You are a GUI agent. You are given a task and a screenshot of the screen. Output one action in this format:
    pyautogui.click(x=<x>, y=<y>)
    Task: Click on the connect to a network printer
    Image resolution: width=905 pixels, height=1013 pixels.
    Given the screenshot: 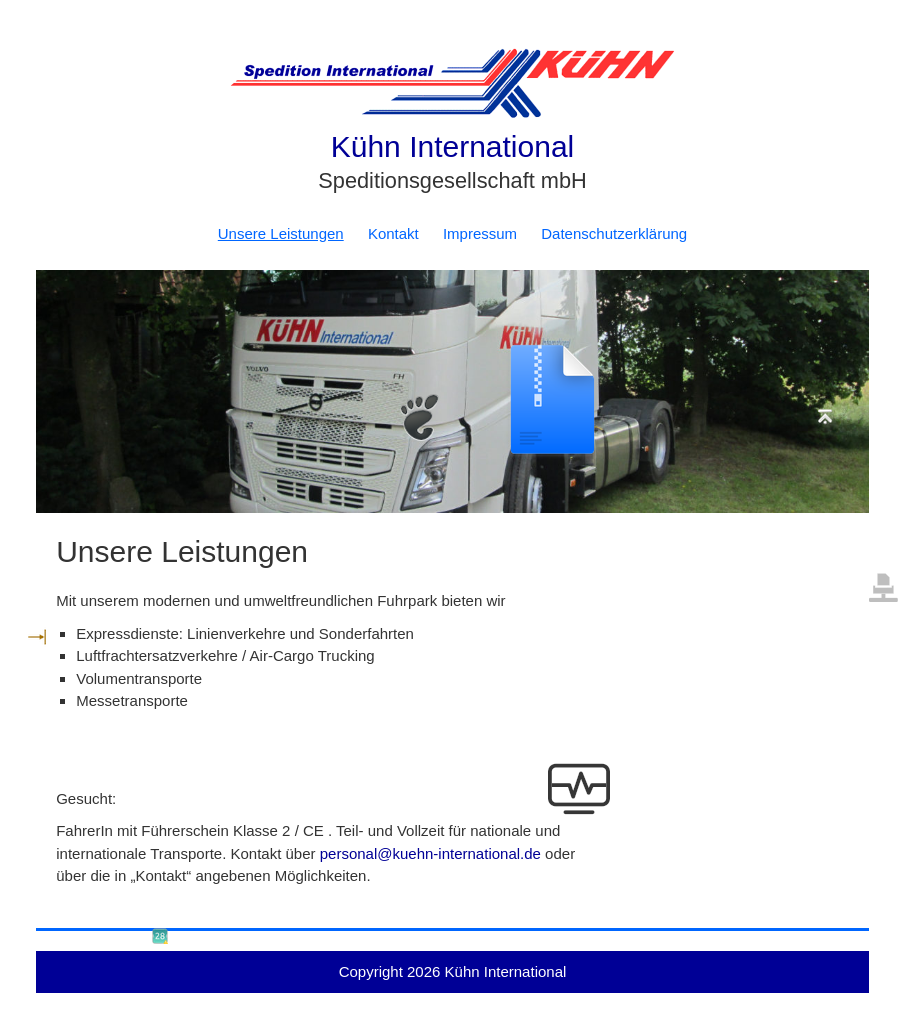 What is the action you would take?
    pyautogui.click(x=885, y=585)
    